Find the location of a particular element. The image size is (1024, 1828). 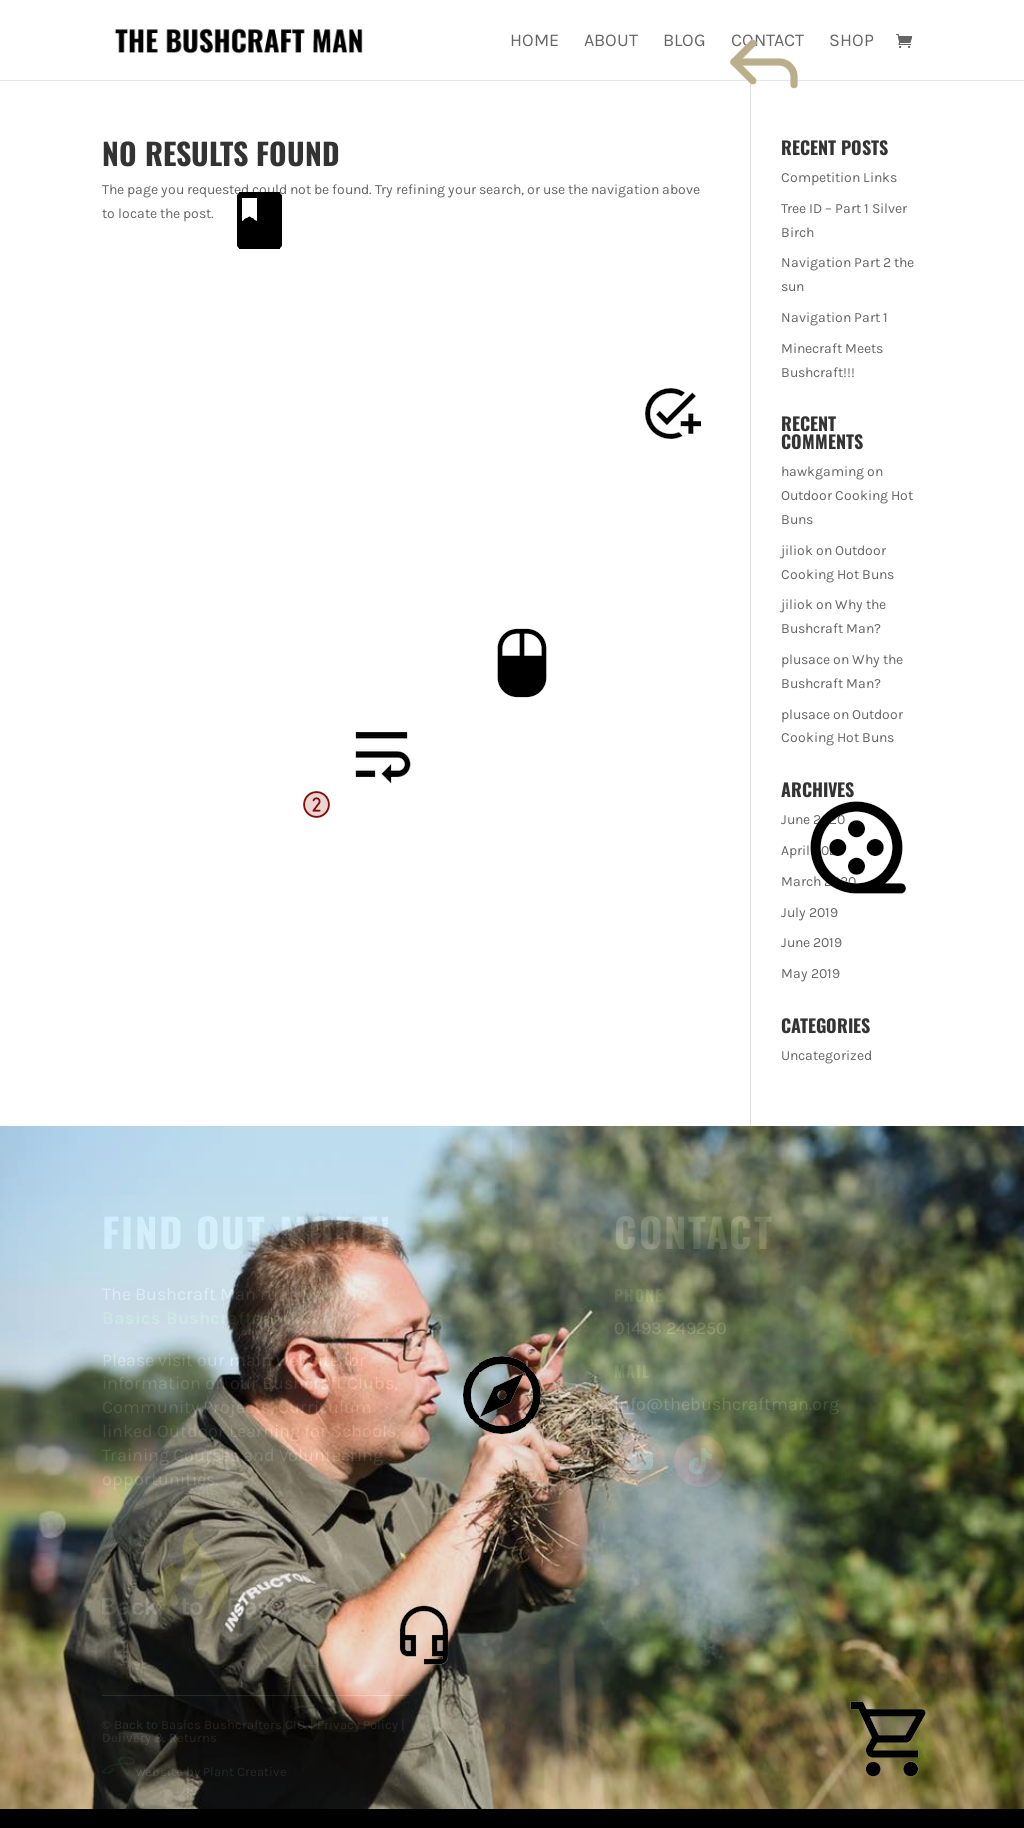

add a new task to your list is located at coordinates (670, 413).